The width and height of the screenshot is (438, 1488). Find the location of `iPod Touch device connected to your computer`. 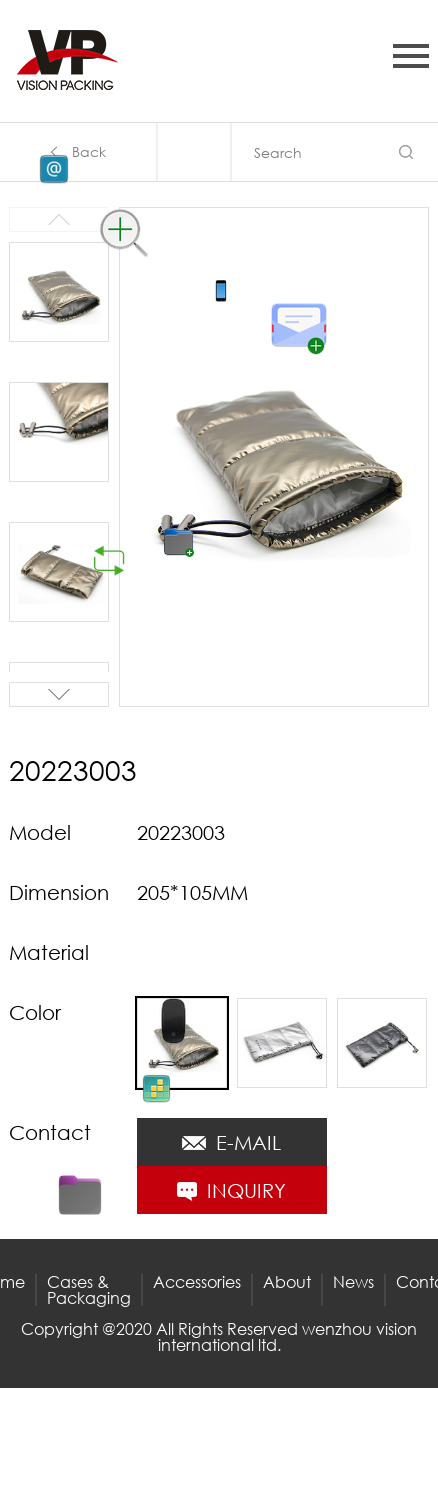

iPod Touch device connected to your computer is located at coordinates (221, 291).